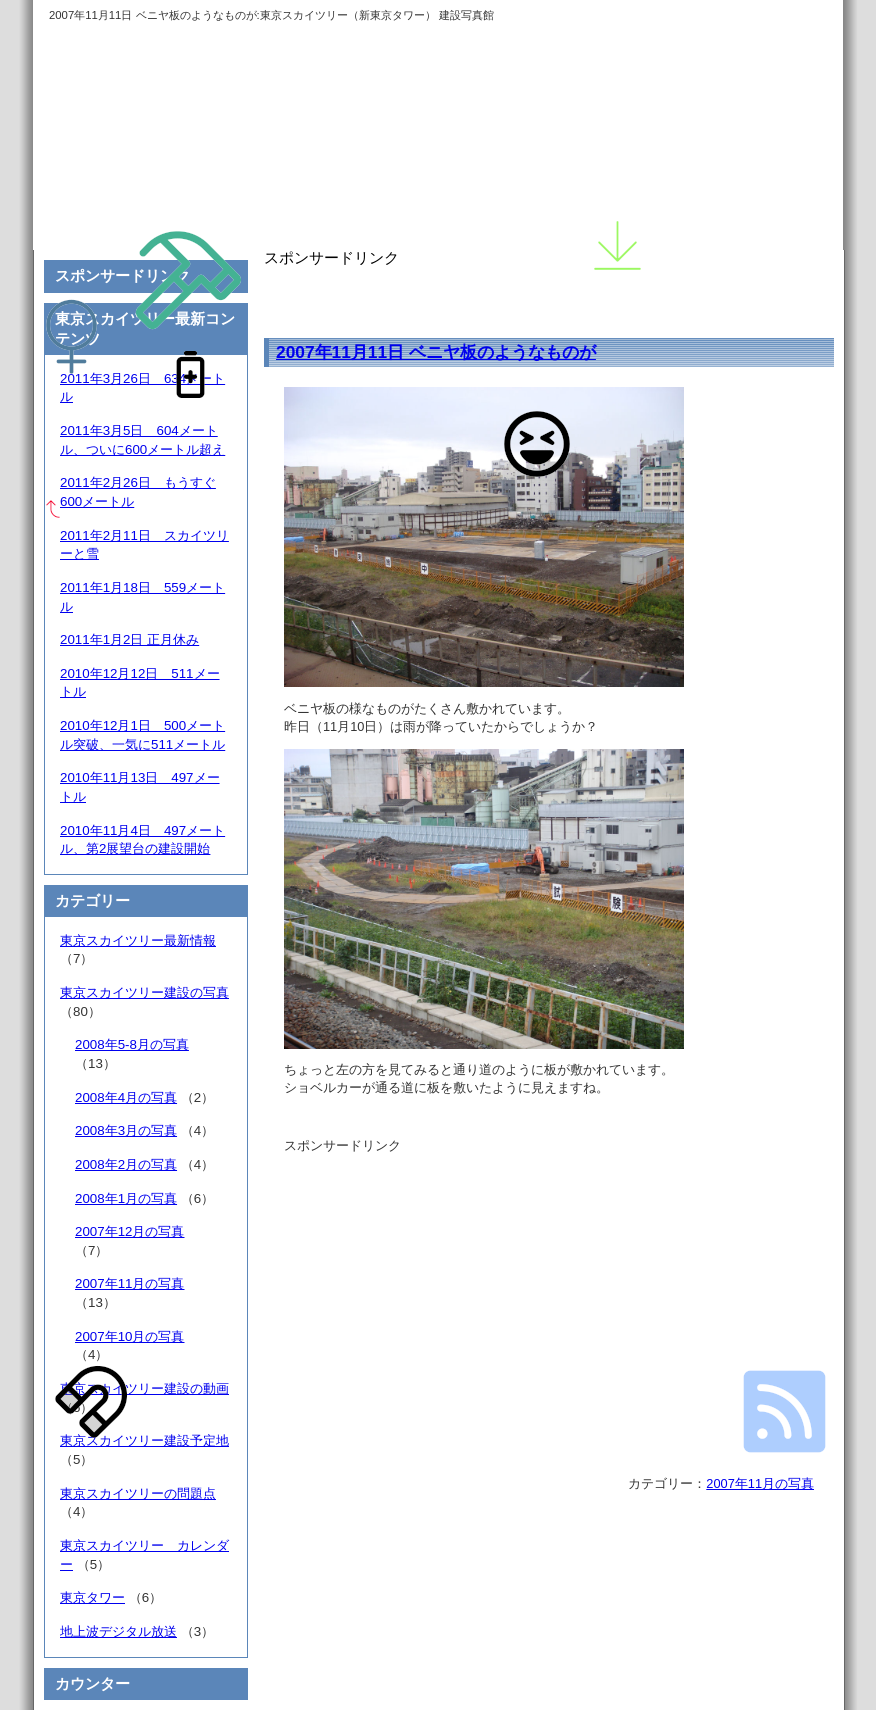  I want to click on indicates female gender option, so click(71, 335).